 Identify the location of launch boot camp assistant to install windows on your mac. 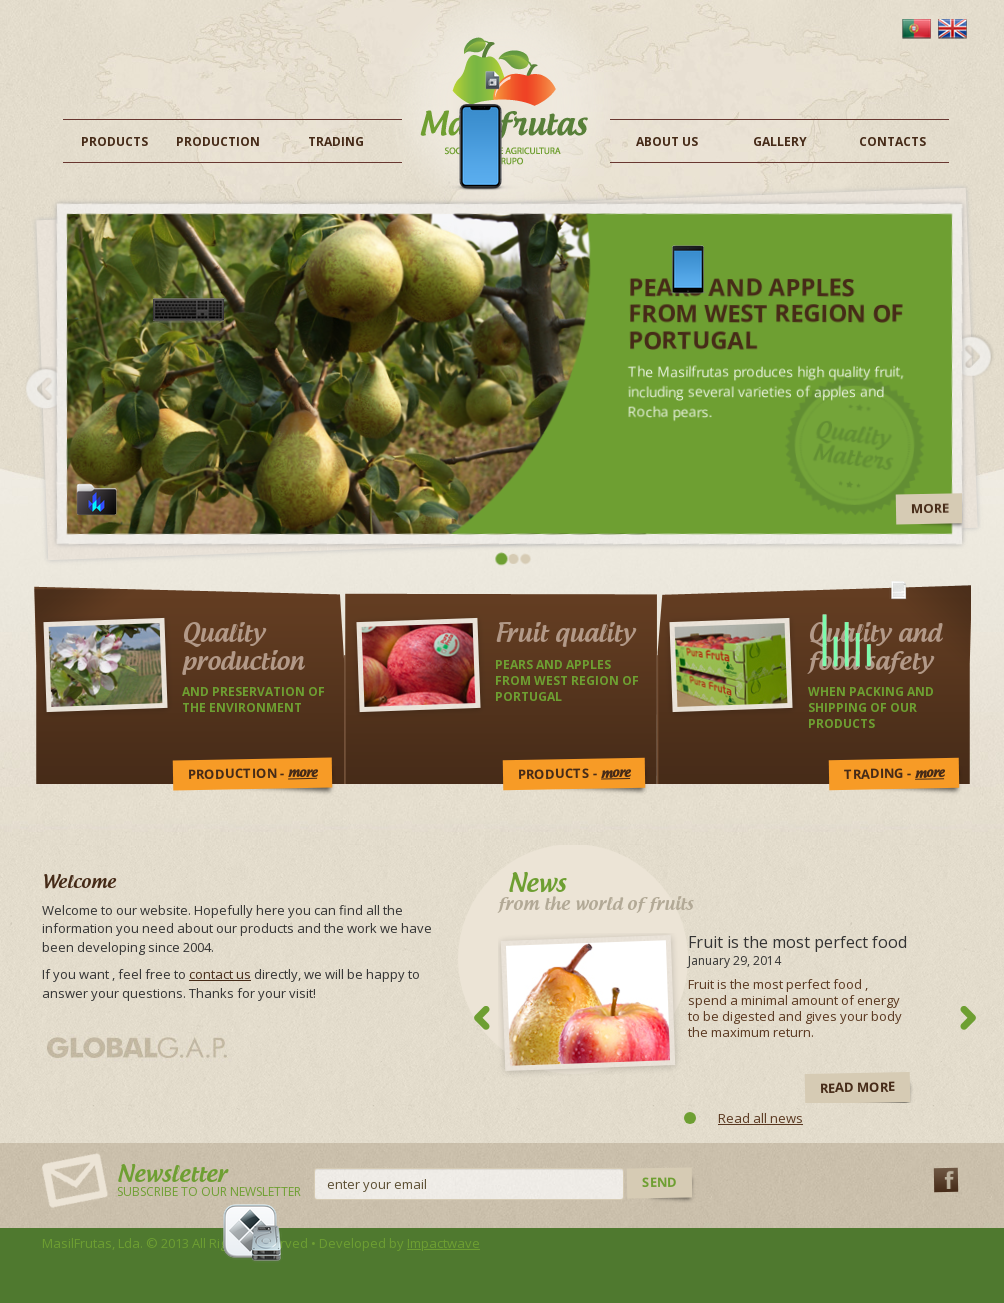
(250, 1231).